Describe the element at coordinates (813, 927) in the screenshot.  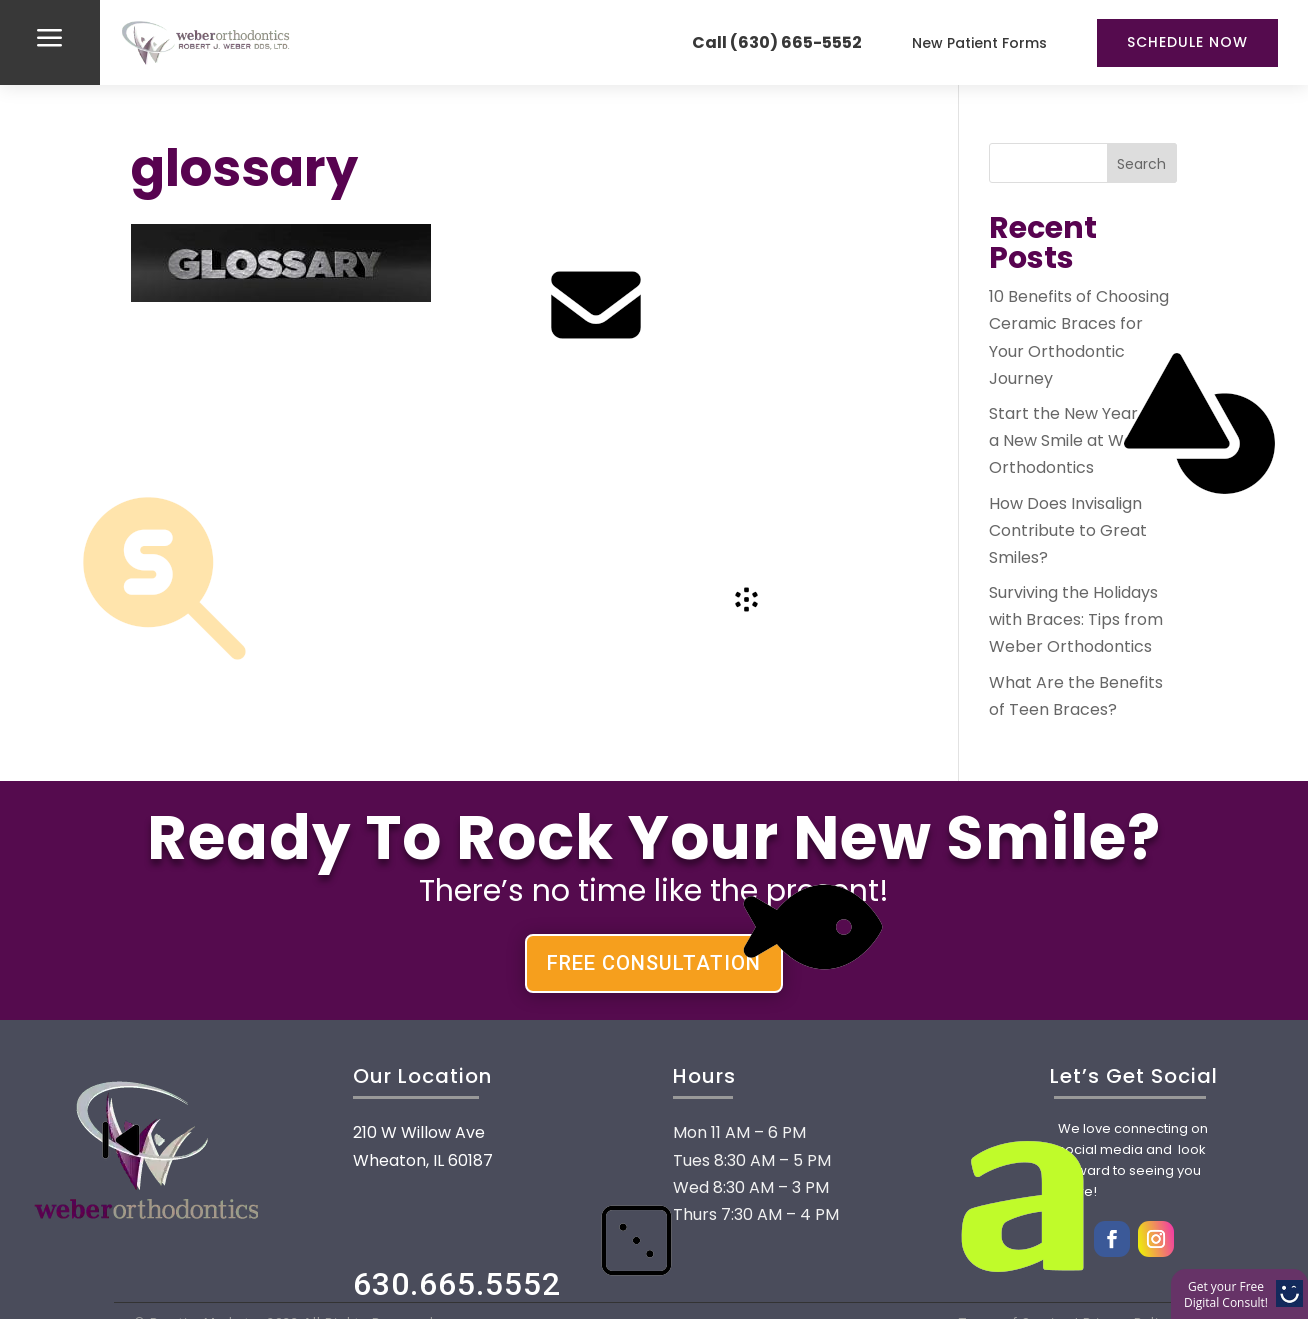
I see `indicates seafood or fish-related content` at that location.